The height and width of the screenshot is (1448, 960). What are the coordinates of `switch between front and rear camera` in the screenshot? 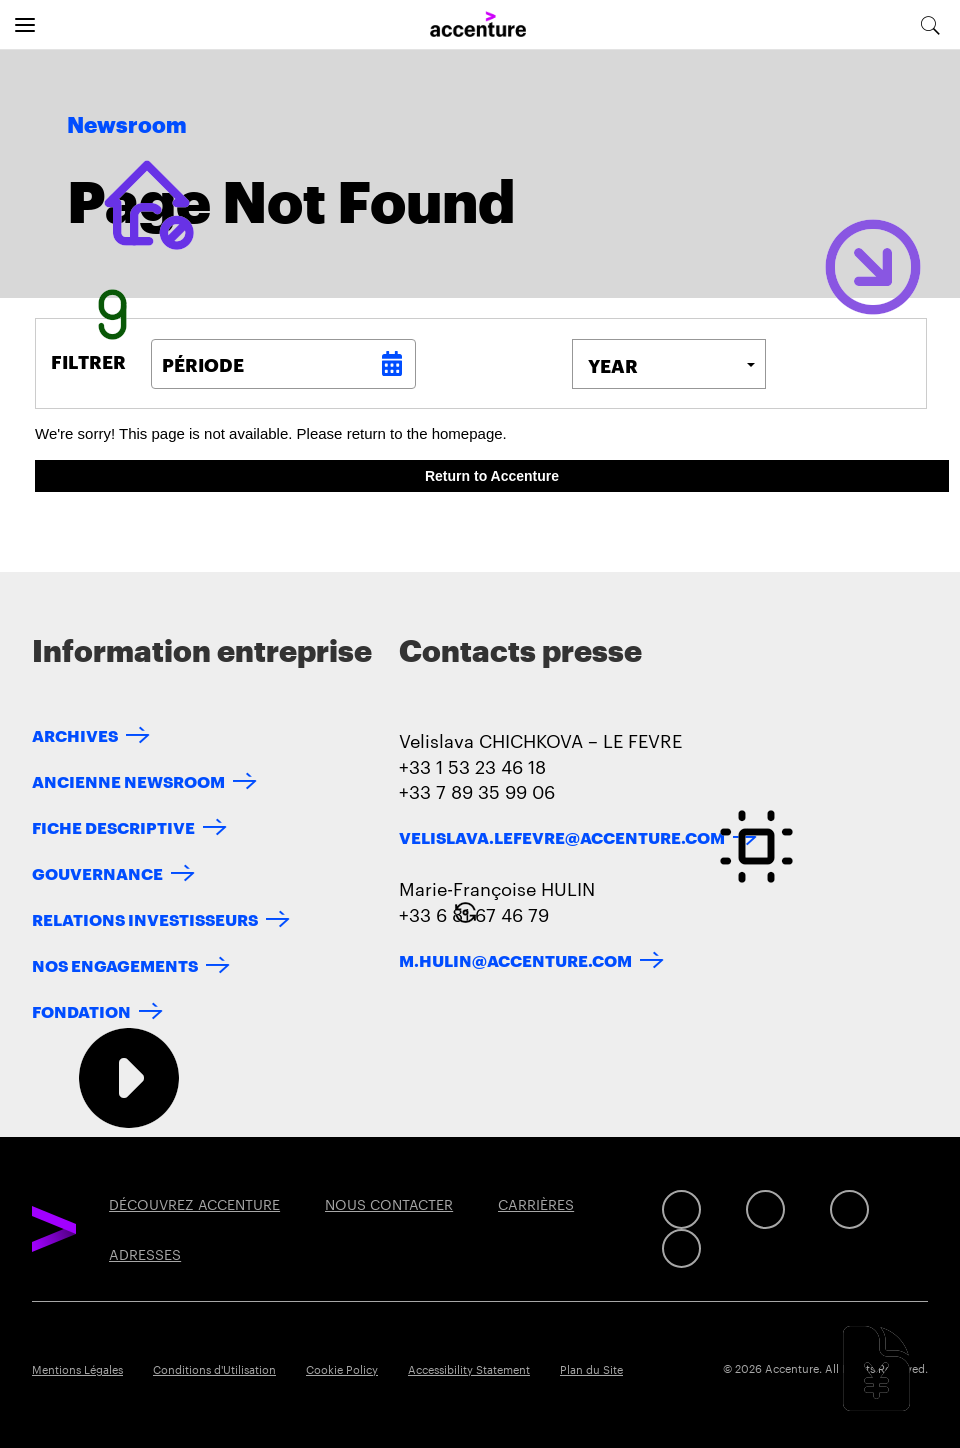 It's located at (465, 912).